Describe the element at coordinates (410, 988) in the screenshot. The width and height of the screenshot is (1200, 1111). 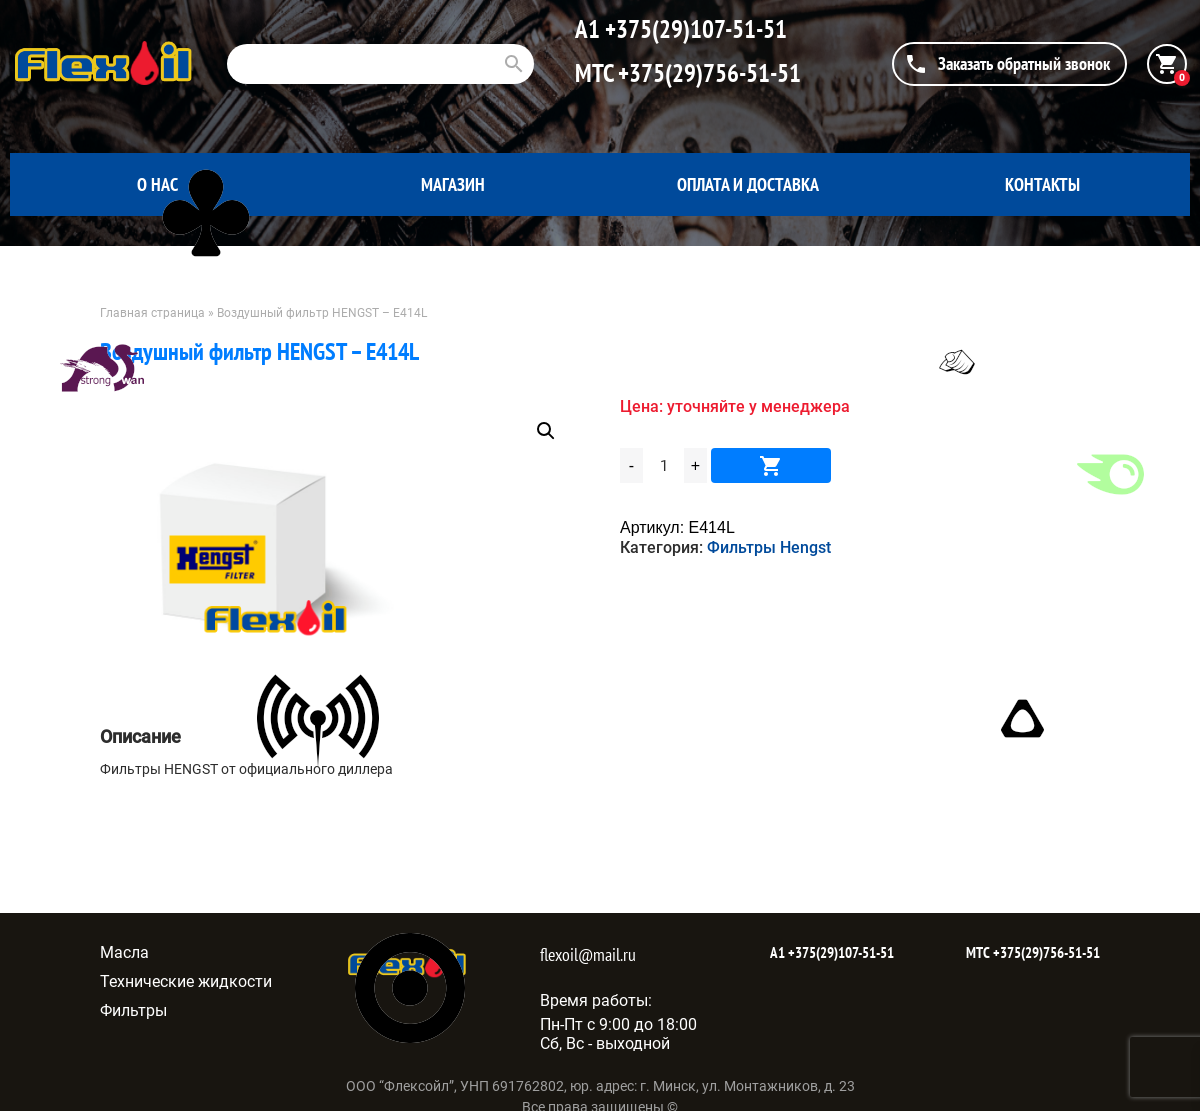
I see `Target store logo` at that location.